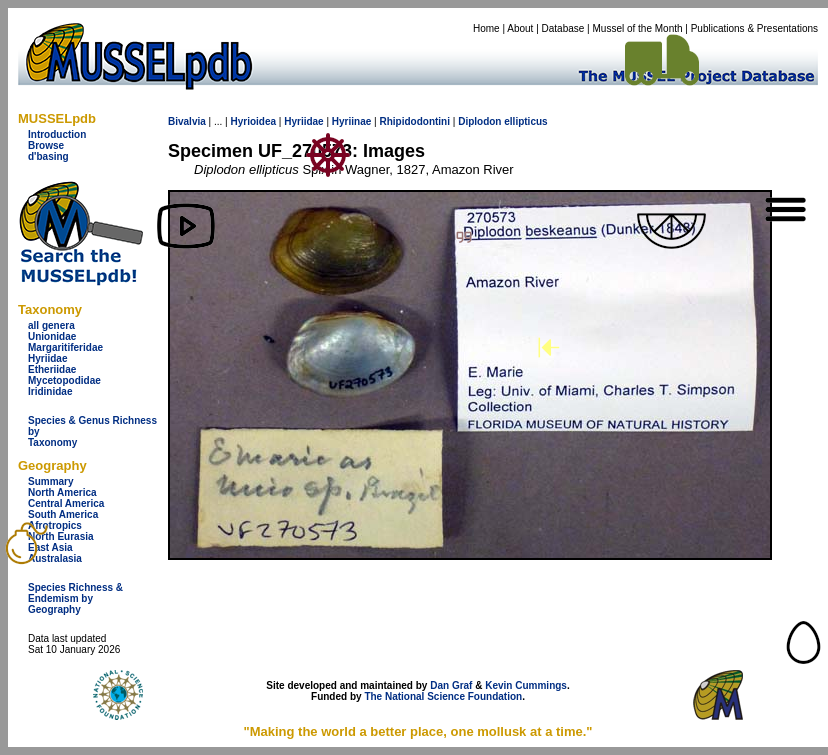 The width and height of the screenshot is (828, 755). What do you see at coordinates (785, 209) in the screenshot?
I see `open navigation menu` at bounding box center [785, 209].